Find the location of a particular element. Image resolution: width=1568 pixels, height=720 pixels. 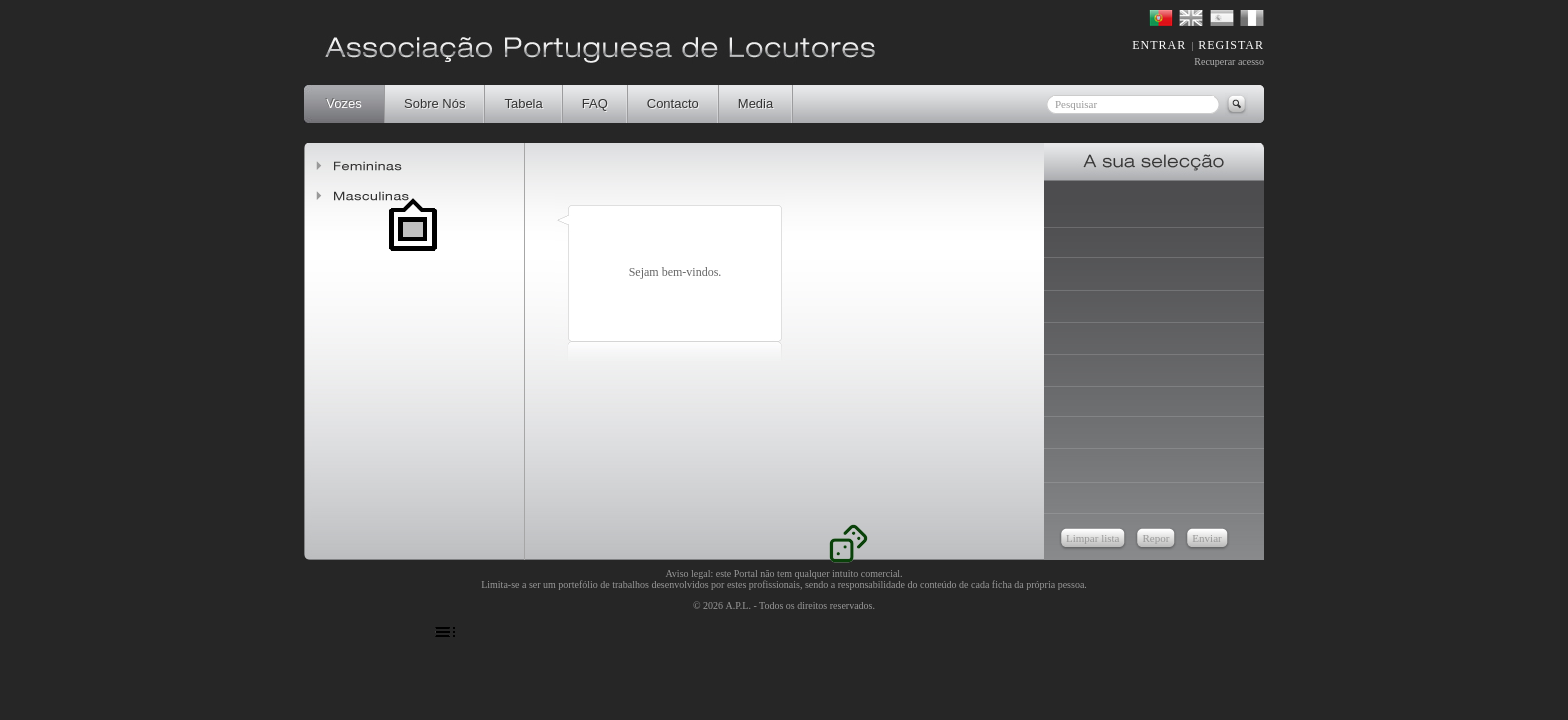

add a frame or border to an image is located at coordinates (413, 227).